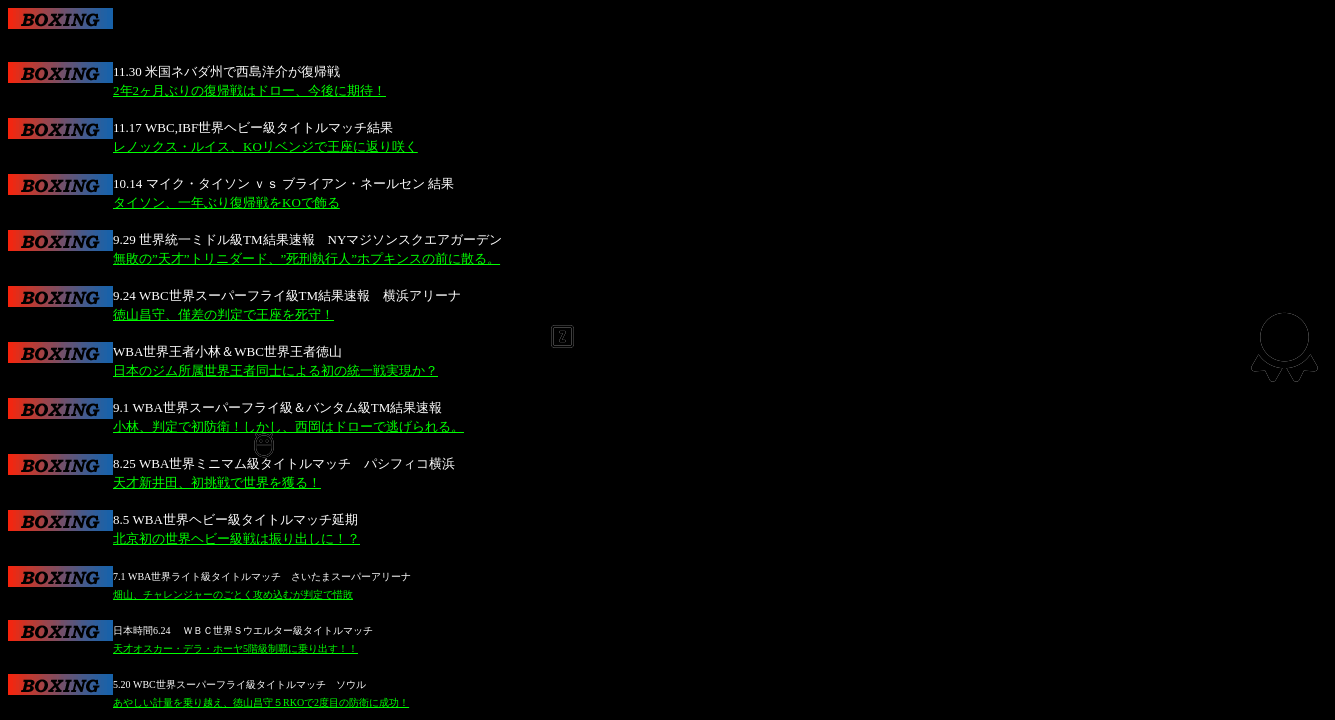 The width and height of the screenshot is (1335, 720). What do you see at coordinates (264, 445) in the screenshot?
I see `android device or platform indicator` at bounding box center [264, 445].